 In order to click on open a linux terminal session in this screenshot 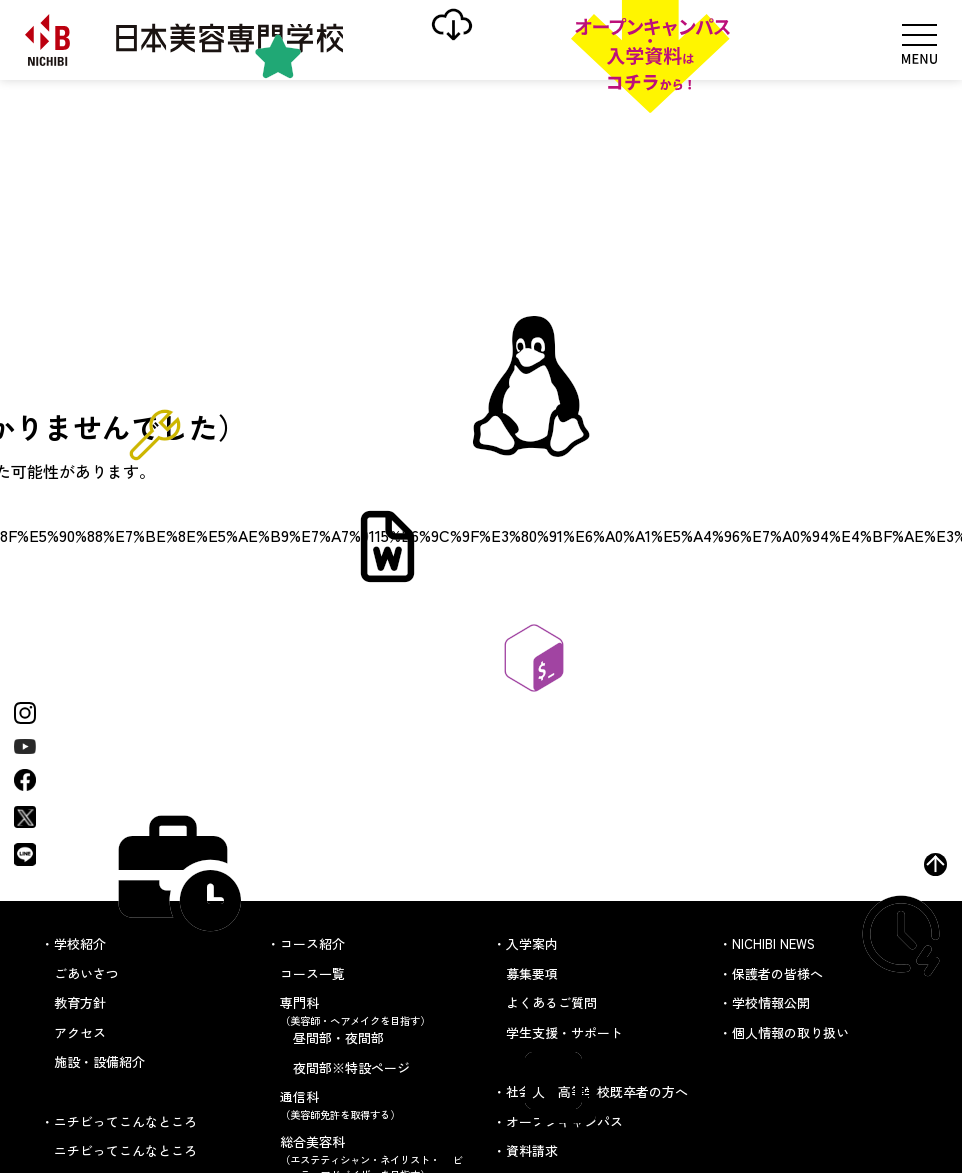, I will do `click(531, 386)`.